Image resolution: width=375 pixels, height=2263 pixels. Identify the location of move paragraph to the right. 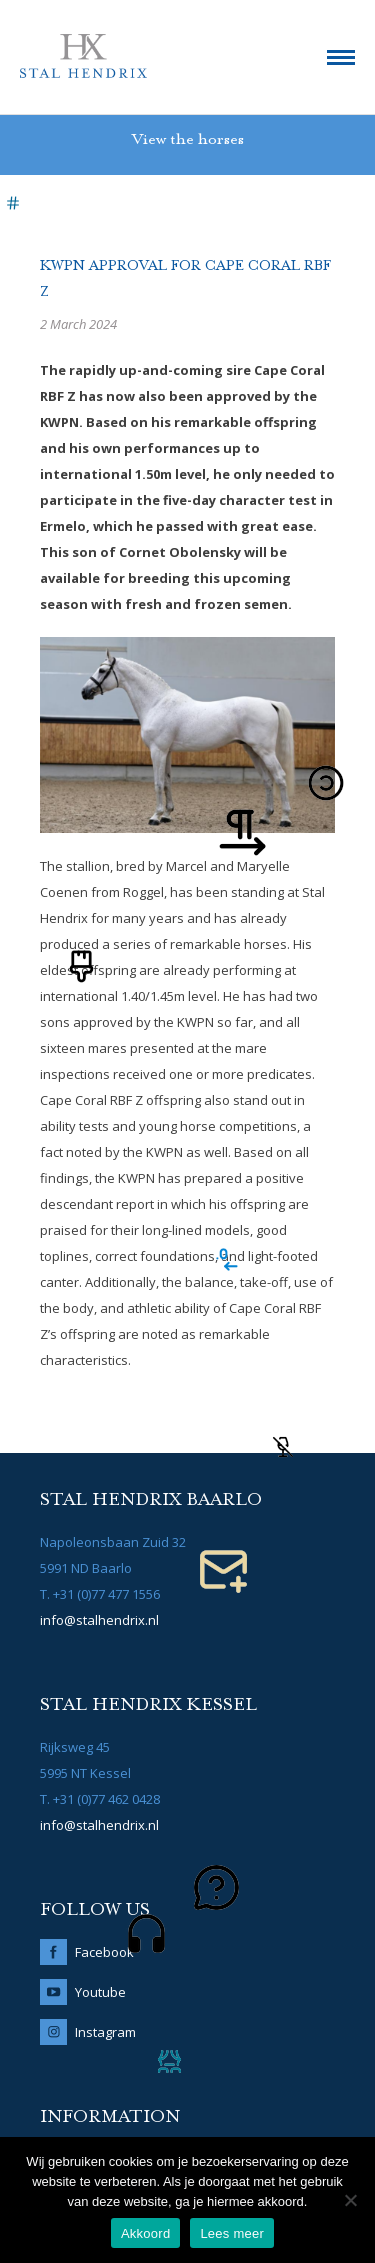
(242, 832).